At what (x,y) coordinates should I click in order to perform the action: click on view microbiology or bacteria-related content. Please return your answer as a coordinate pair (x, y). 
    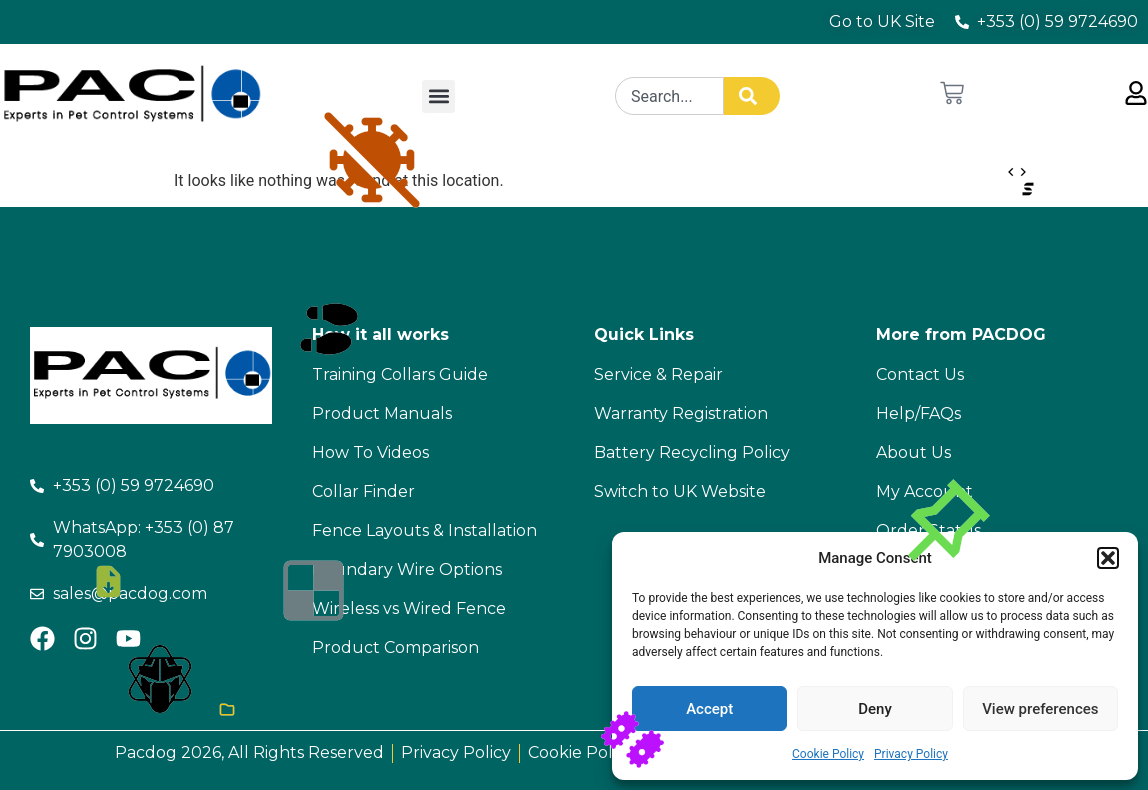
    Looking at the image, I should click on (632, 739).